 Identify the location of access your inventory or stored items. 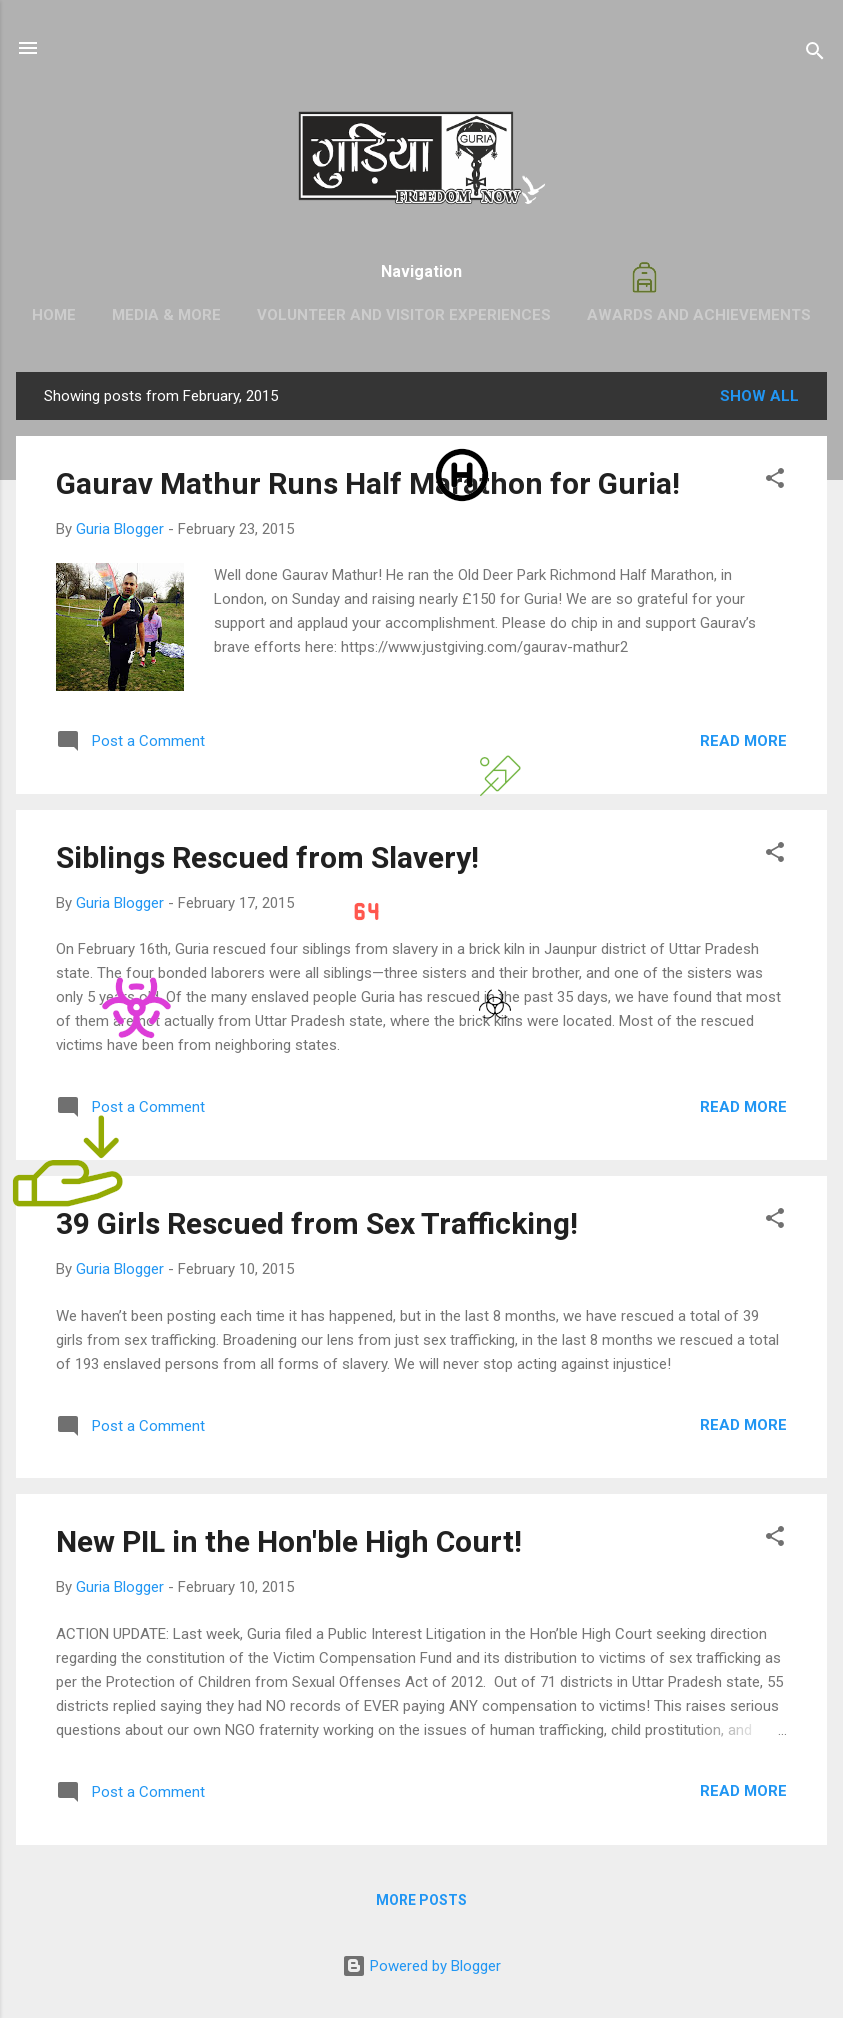
(644, 278).